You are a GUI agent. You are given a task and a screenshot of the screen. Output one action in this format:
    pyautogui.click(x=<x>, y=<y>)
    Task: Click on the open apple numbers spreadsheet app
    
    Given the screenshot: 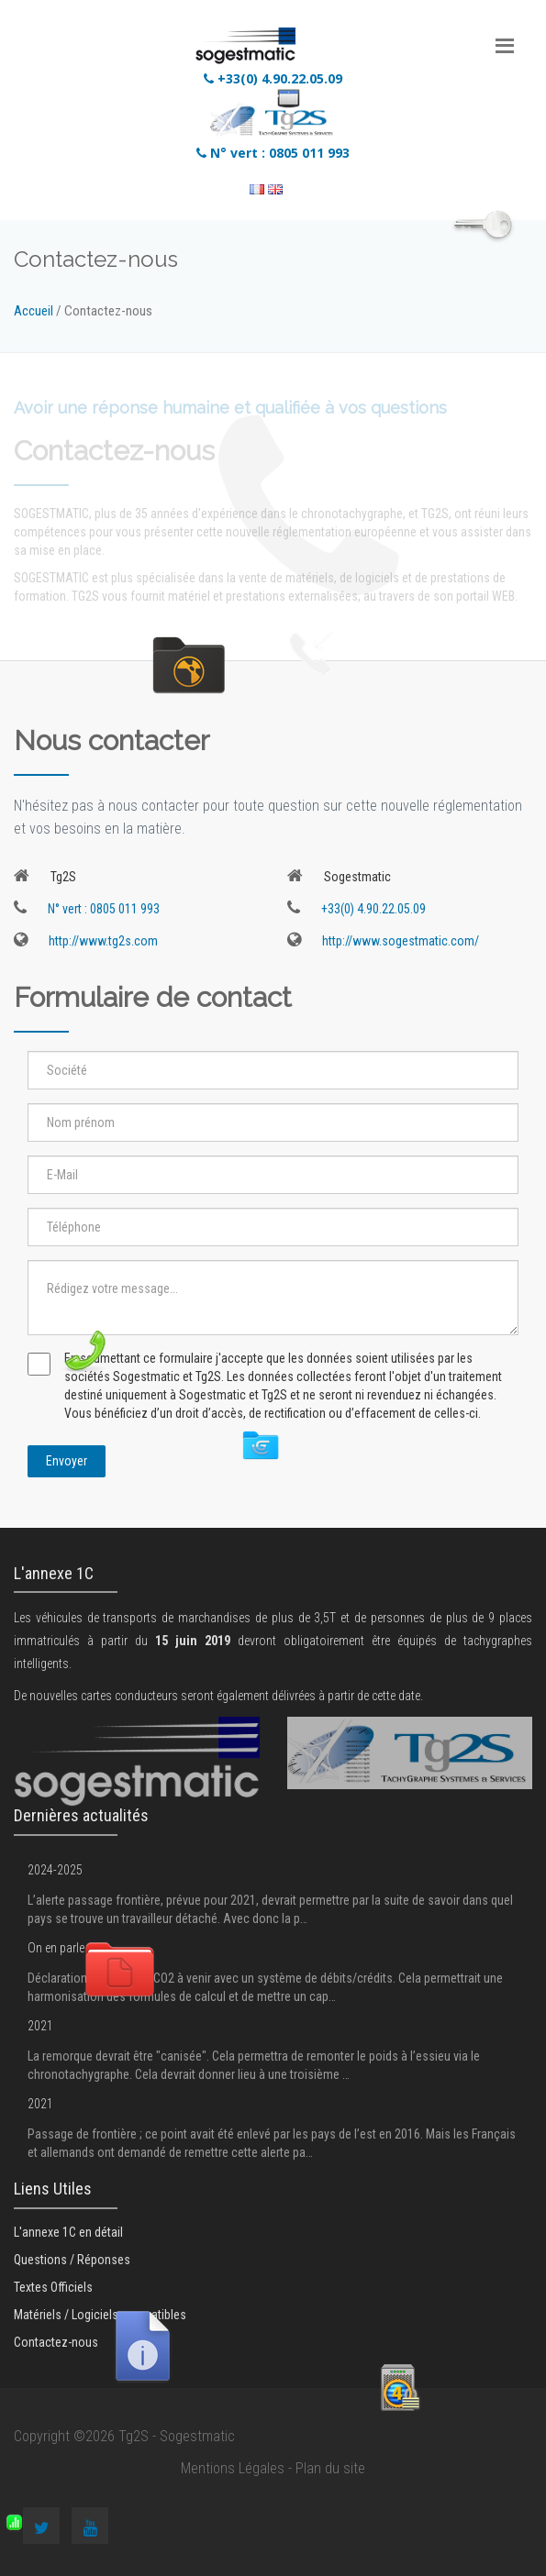 What is the action you would take?
    pyautogui.click(x=14, y=2522)
    